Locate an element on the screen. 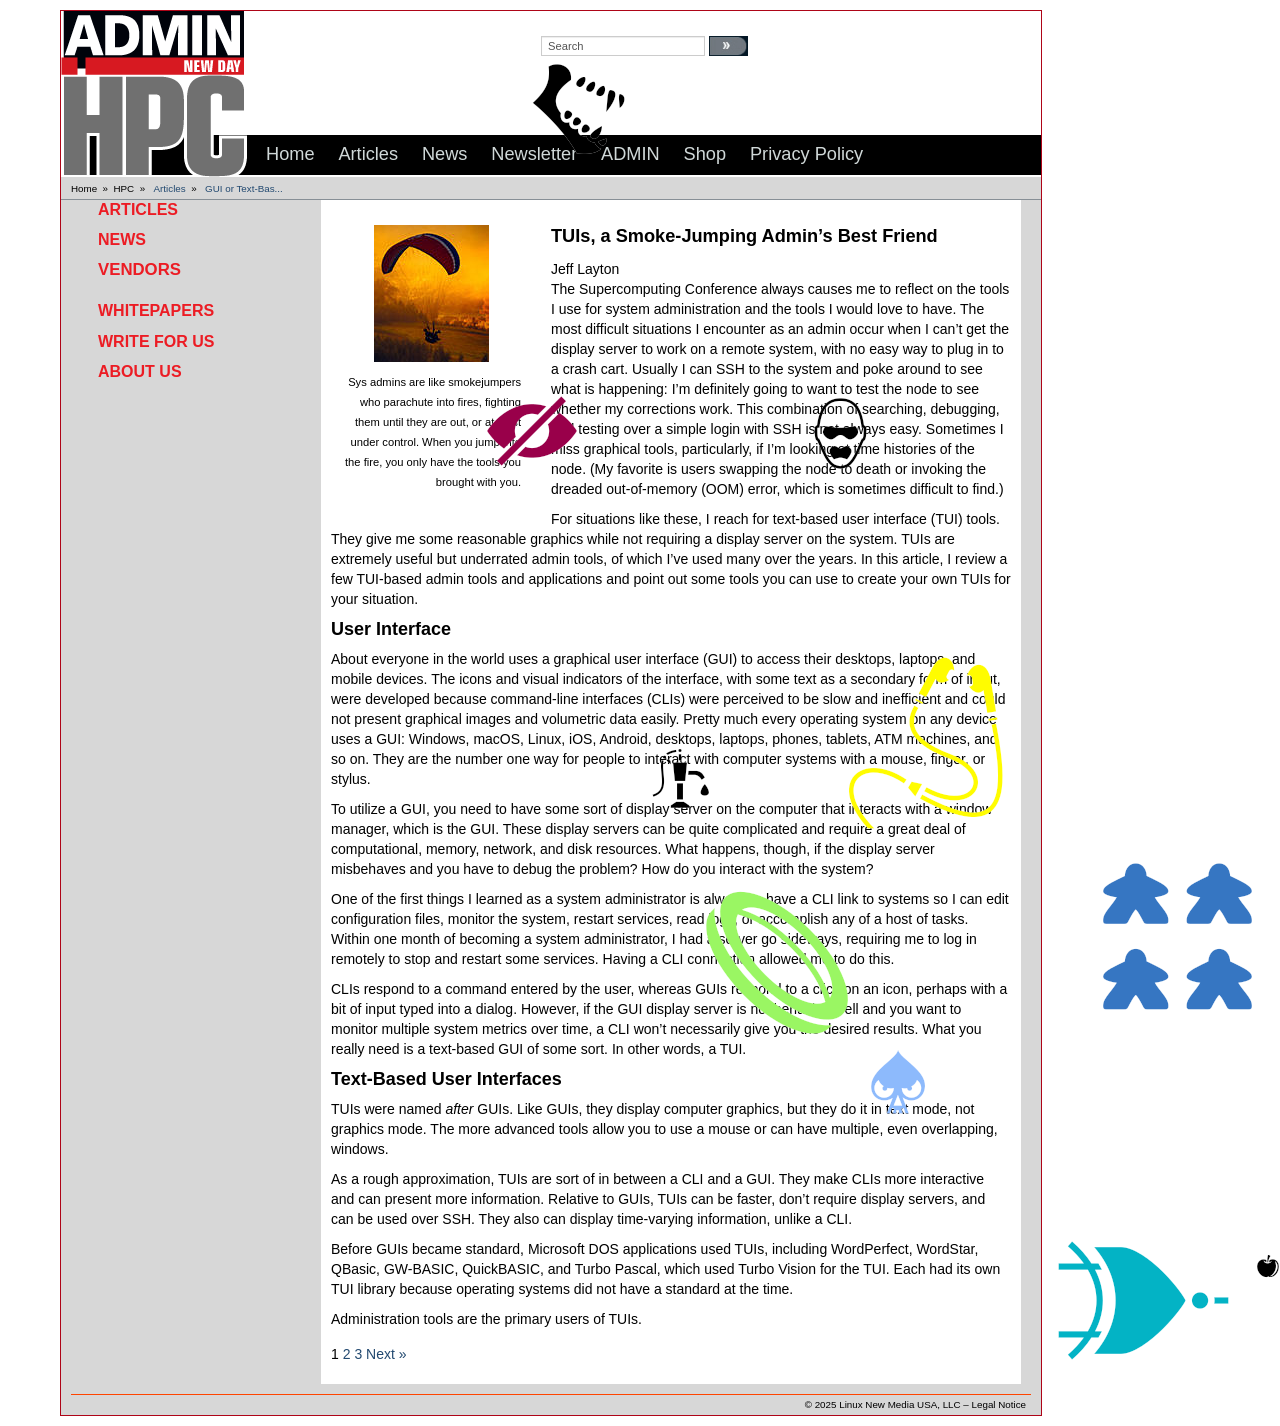 This screenshot has height=1426, width=1280. jawbone item in a game inventory is located at coordinates (579, 109).